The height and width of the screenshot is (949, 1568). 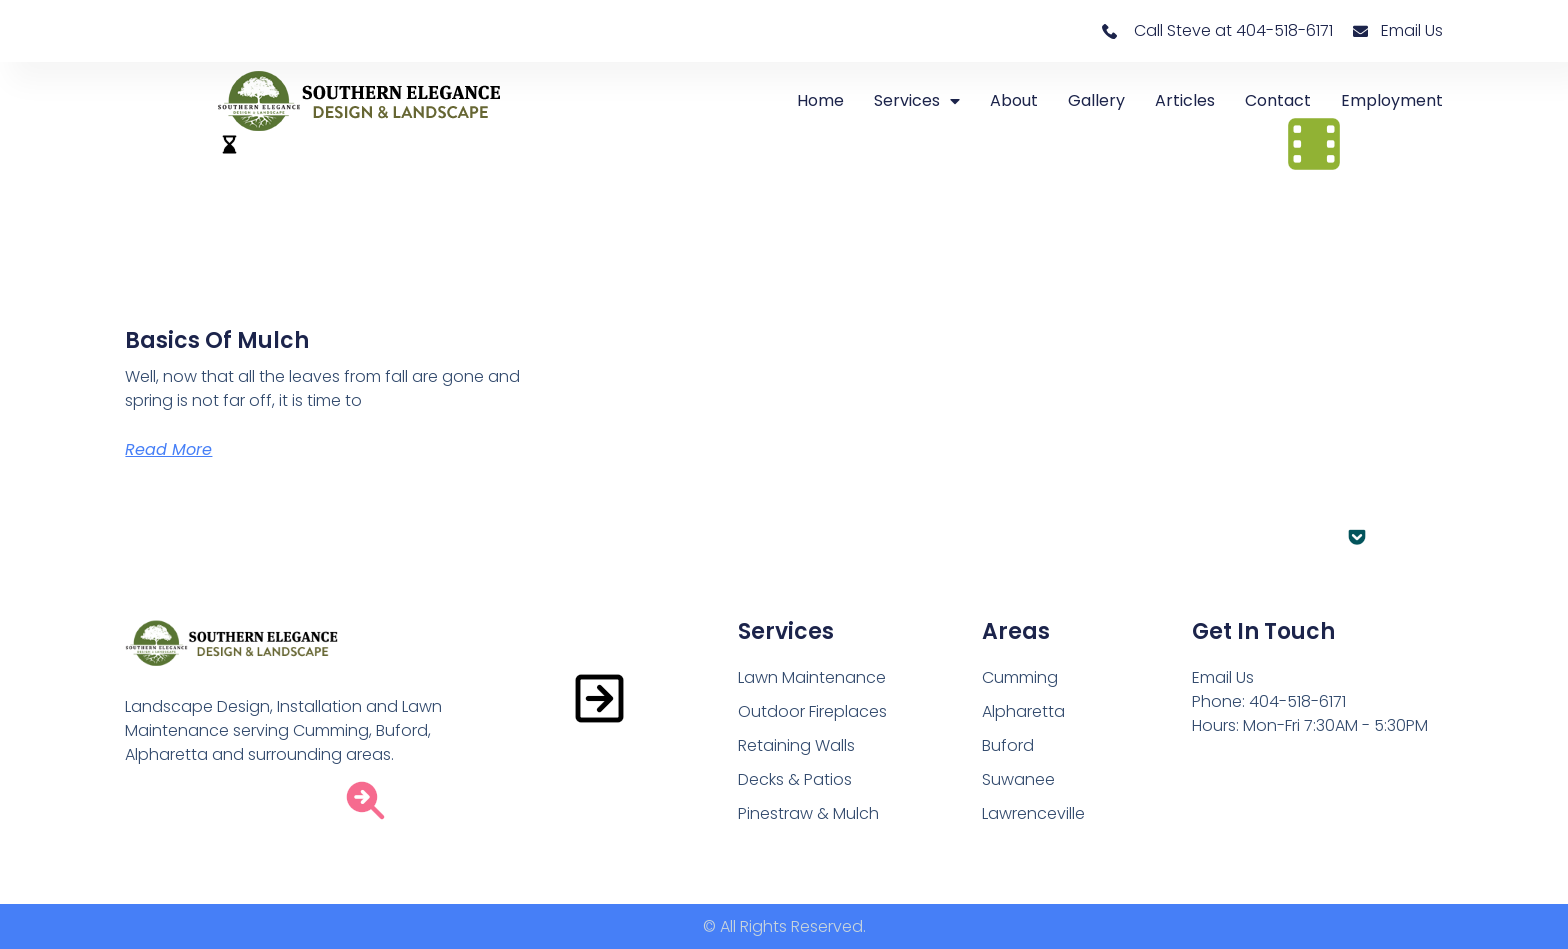 What do you see at coordinates (229, 144) in the screenshot?
I see `indicates time has expired or countdown complete` at bounding box center [229, 144].